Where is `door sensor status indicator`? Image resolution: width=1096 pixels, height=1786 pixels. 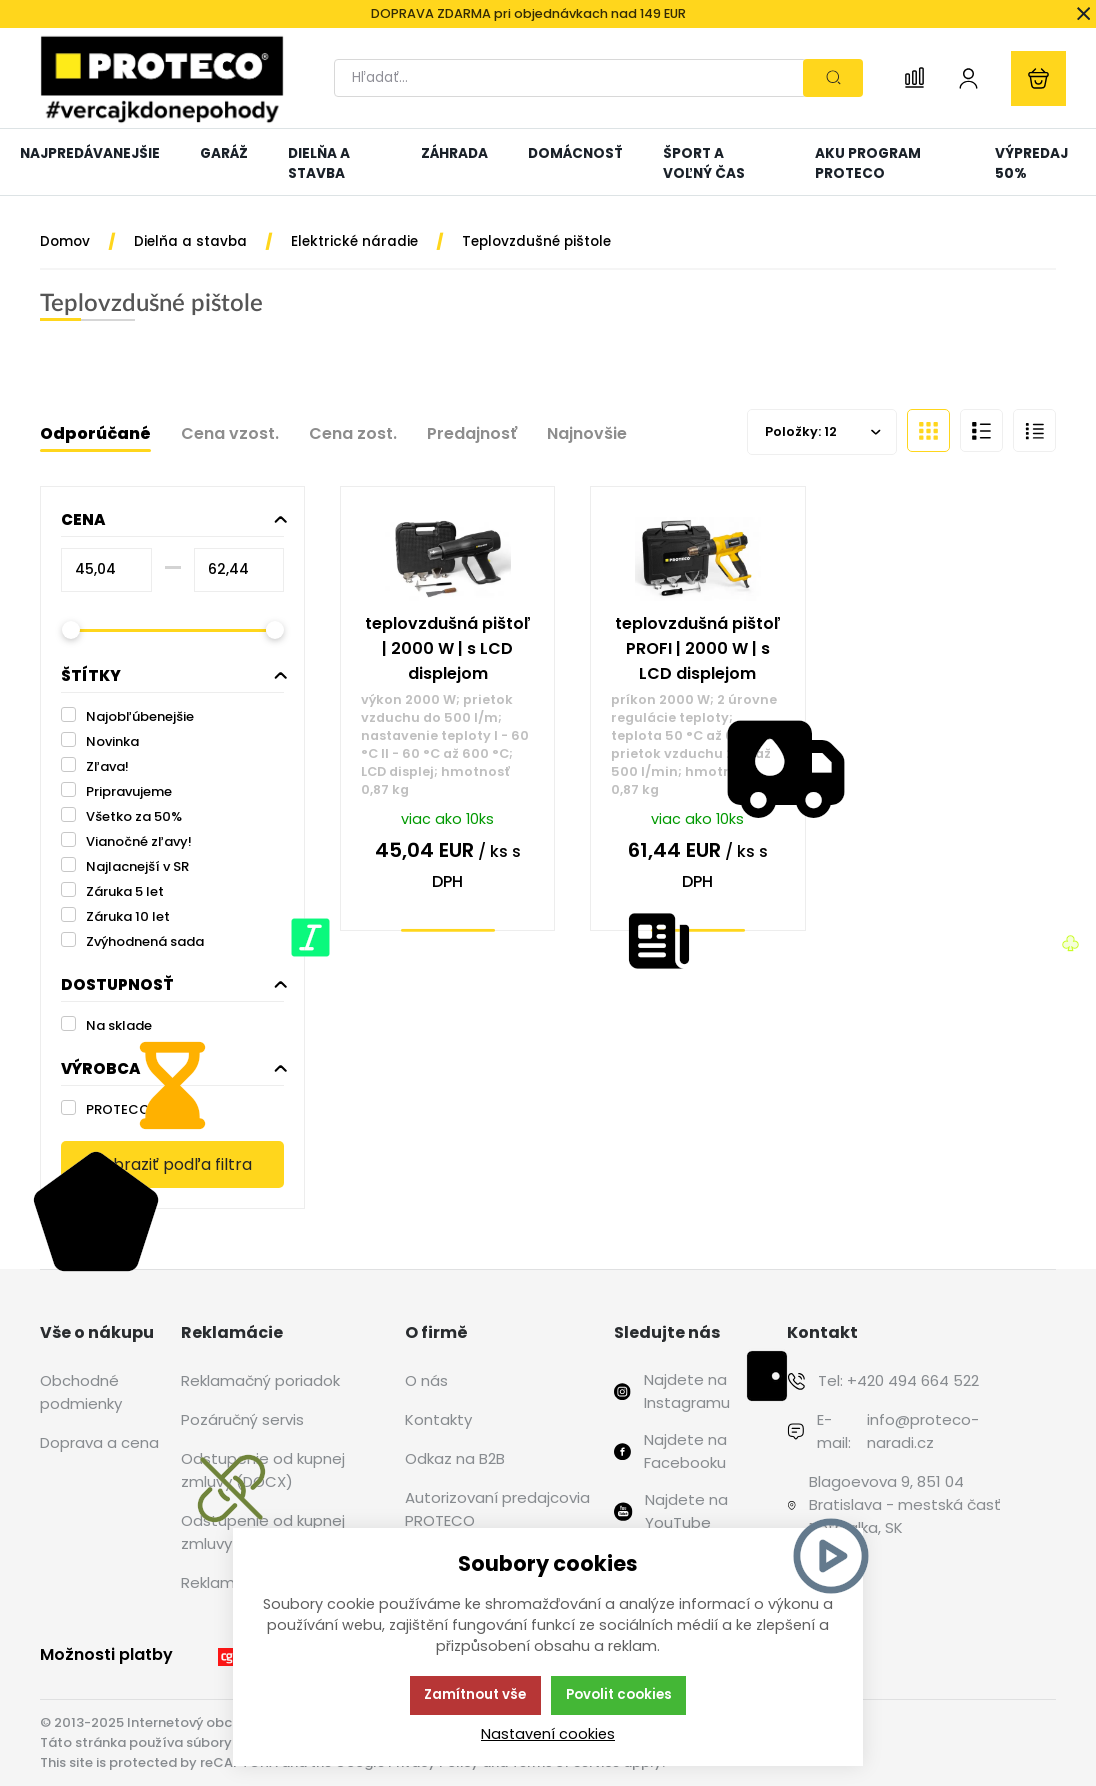
door sensor status indicator is located at coordinates (767, 1376).